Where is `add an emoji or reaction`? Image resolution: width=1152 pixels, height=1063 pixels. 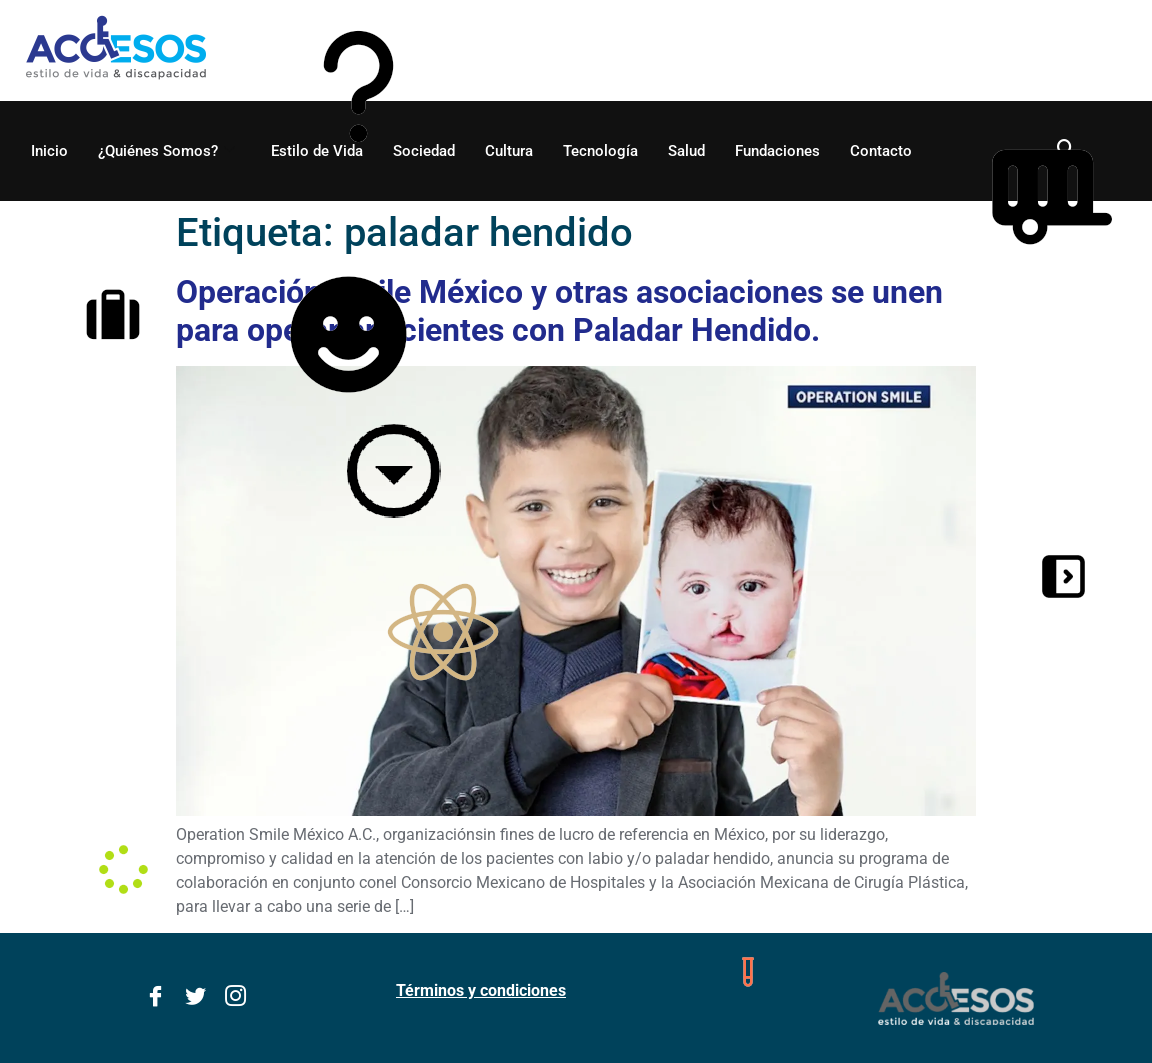 add an emoji or reaction is located at coordinates (348, 334).